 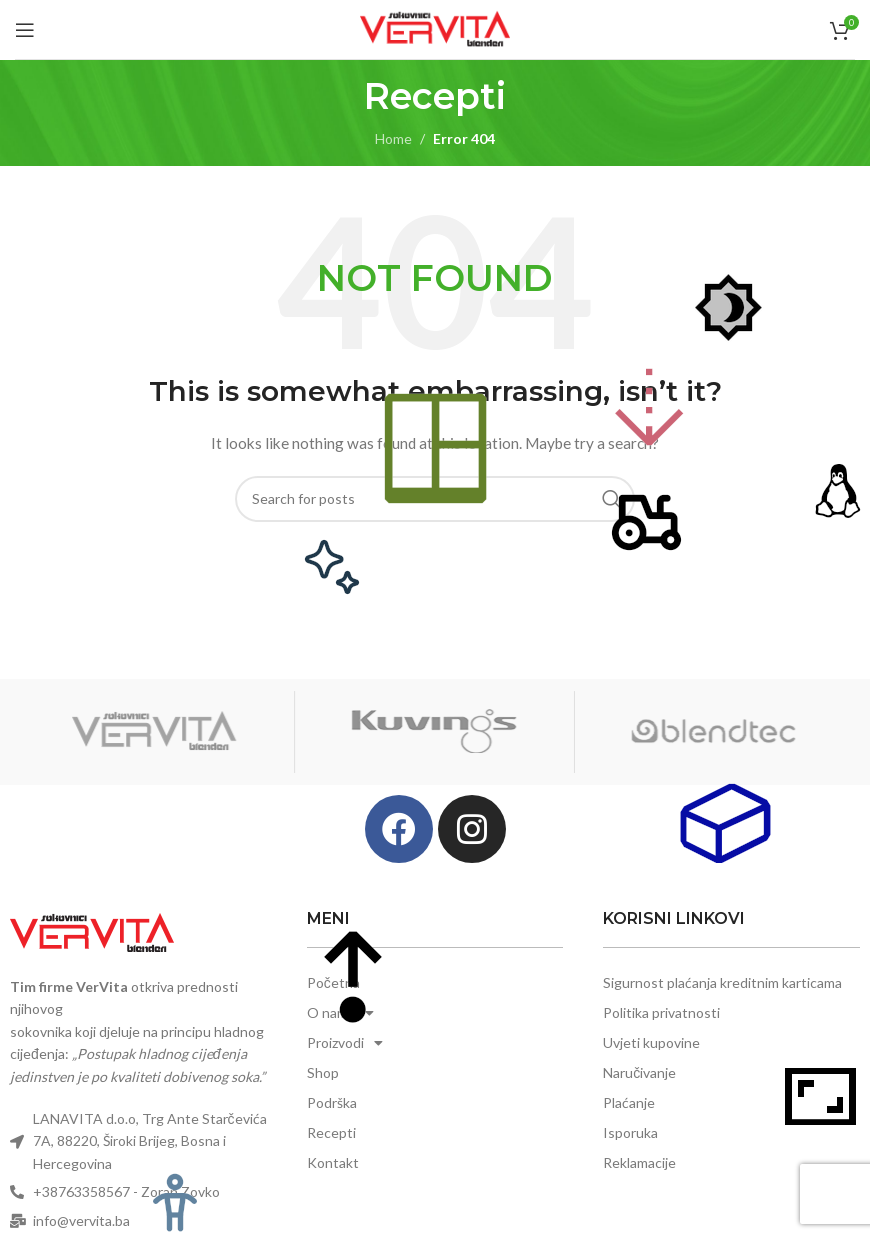 I want to click on access farming or agricultural features, so click(x=646, y=522).